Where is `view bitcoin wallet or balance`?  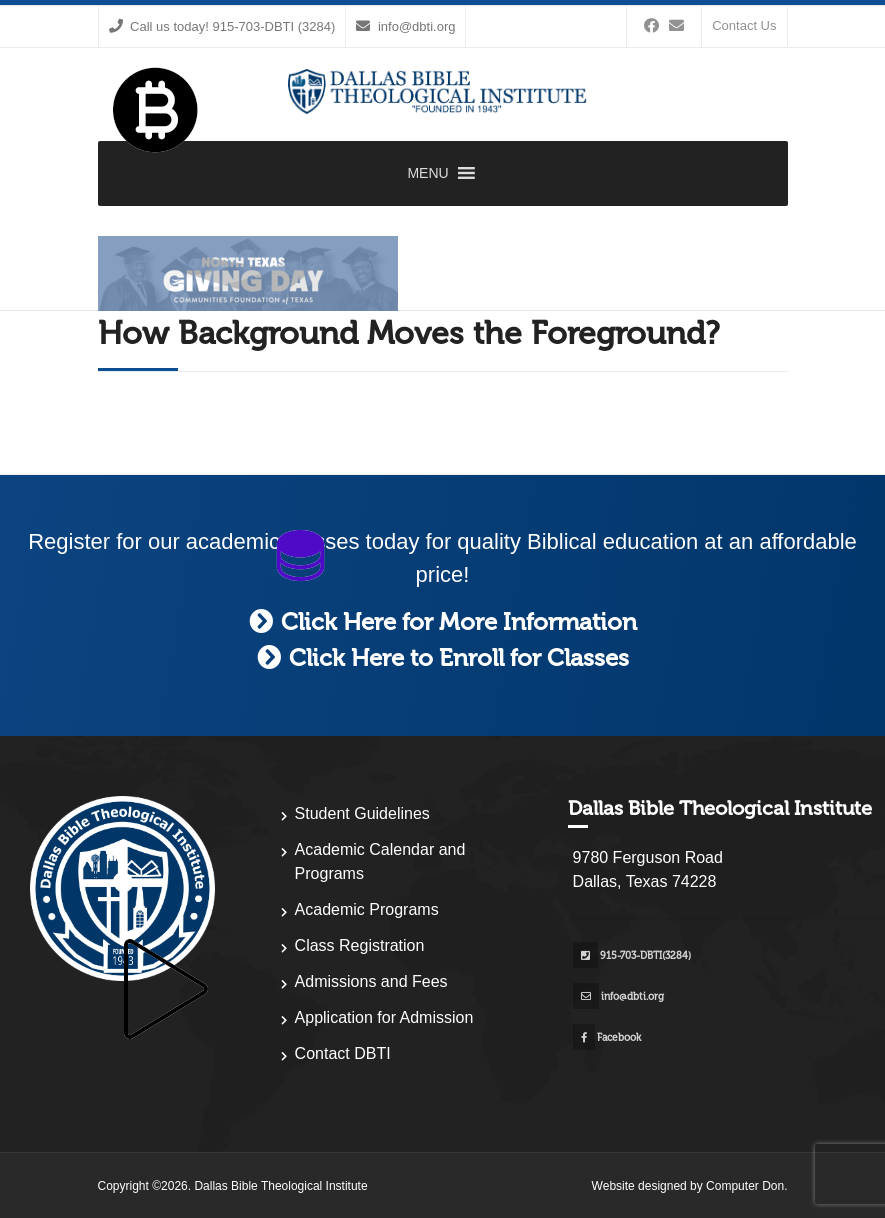
view bitcoin wallet or balance is located at coordinates (152, 110).